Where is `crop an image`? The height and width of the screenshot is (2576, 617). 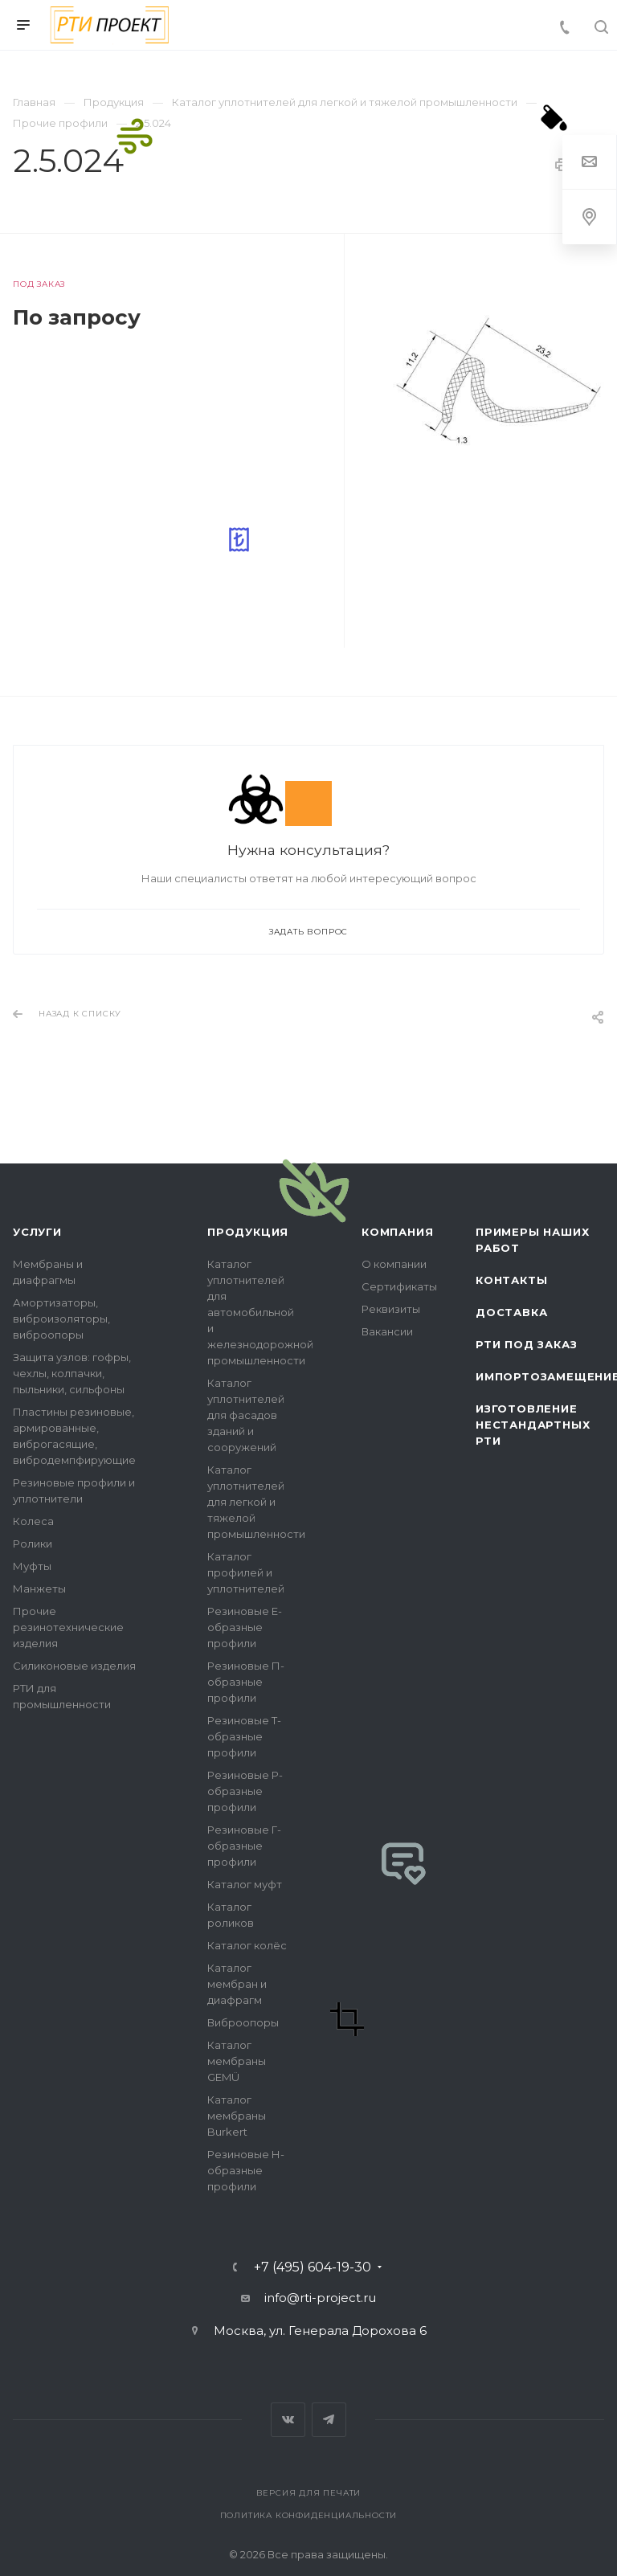
crop an image is located at coordinates (347, 2019).